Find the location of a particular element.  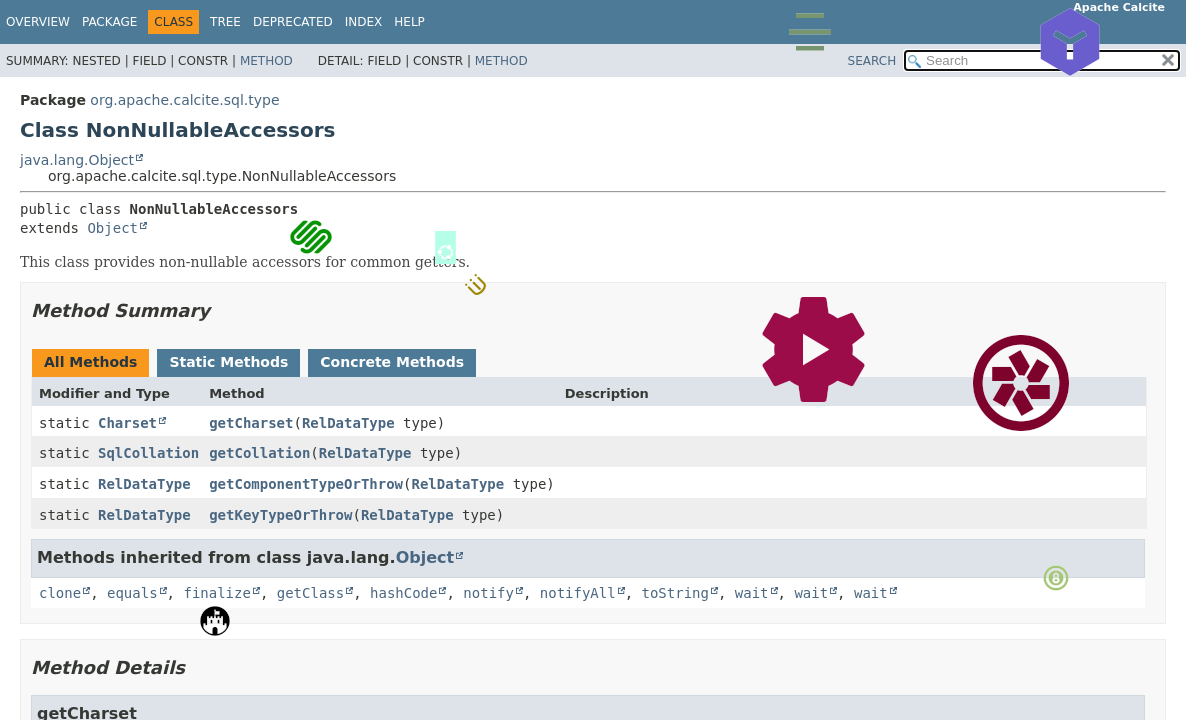

open Pivotal Tracker app is located at coordinates (1021, 383).